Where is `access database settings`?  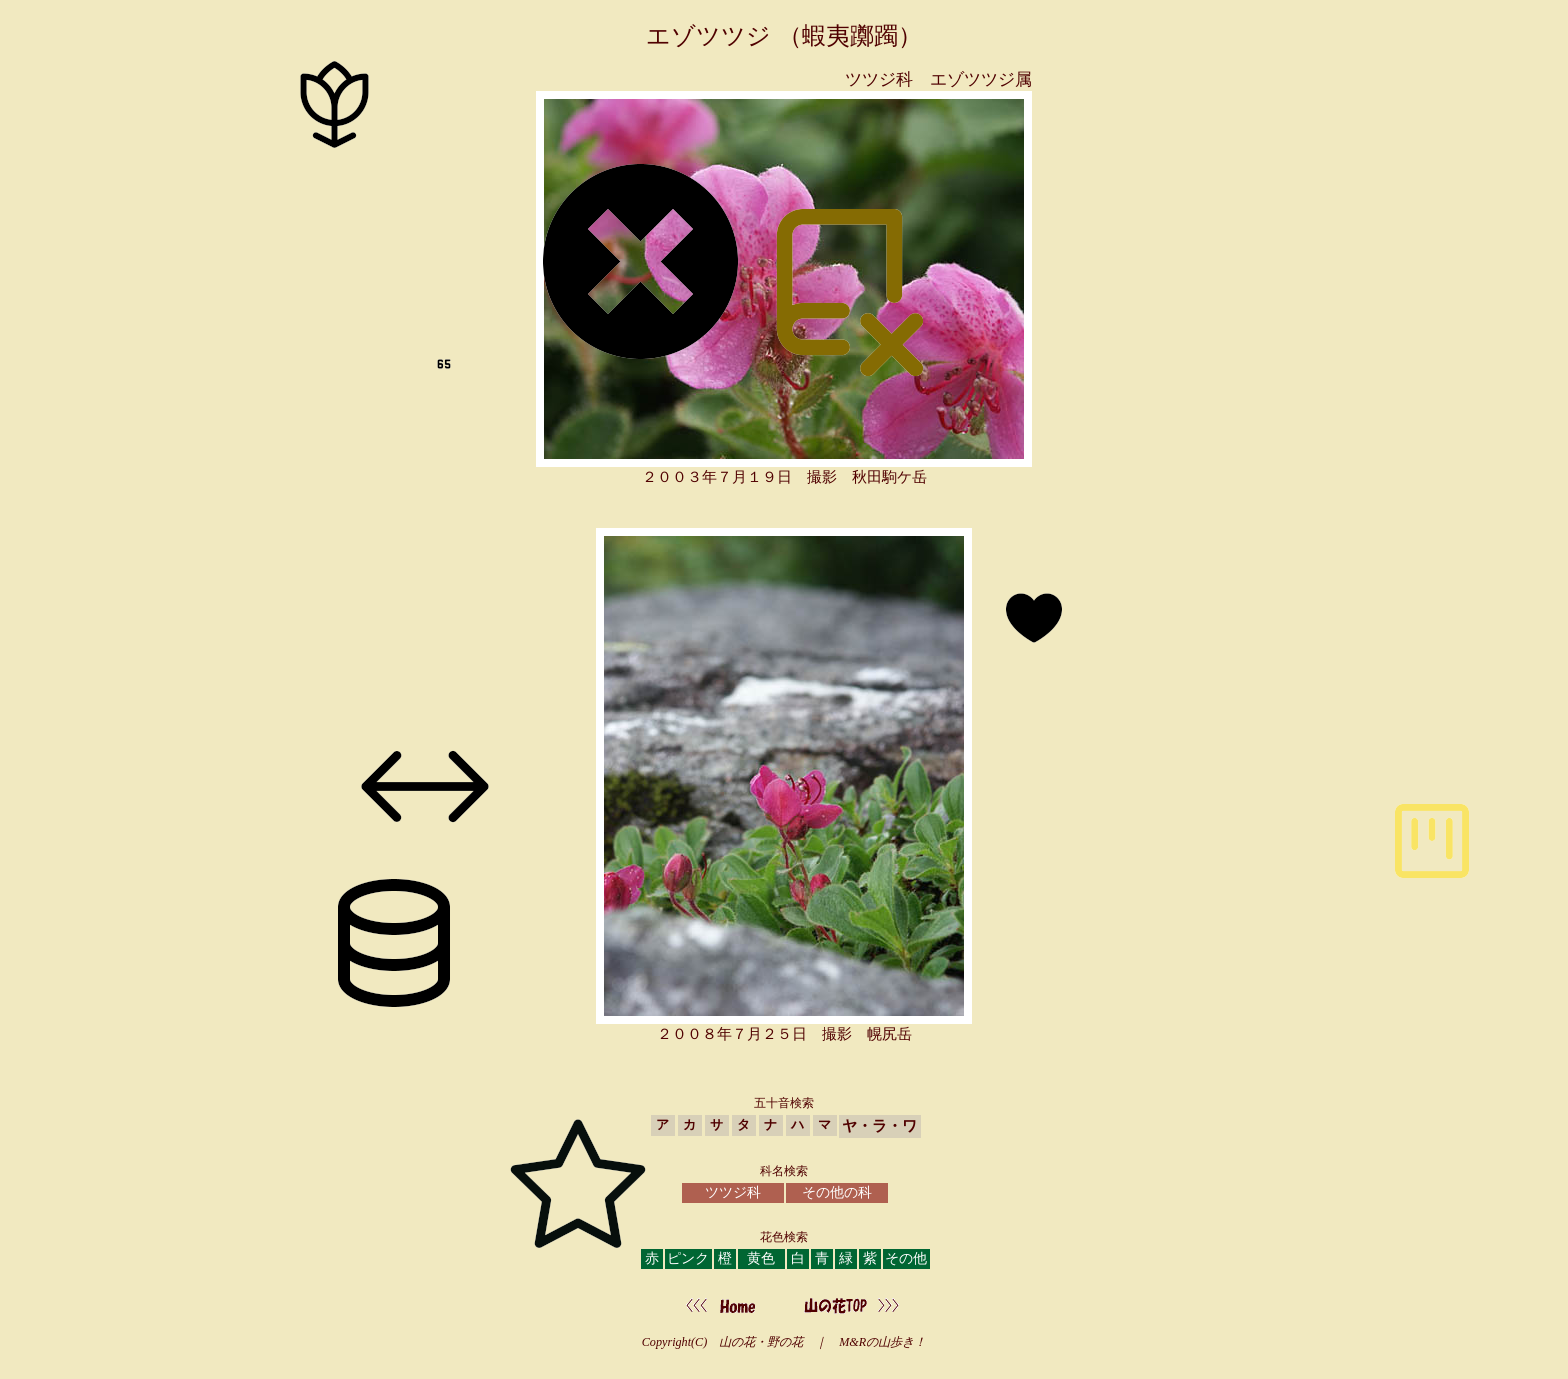 access database settings is located at coordinates (394, 943).